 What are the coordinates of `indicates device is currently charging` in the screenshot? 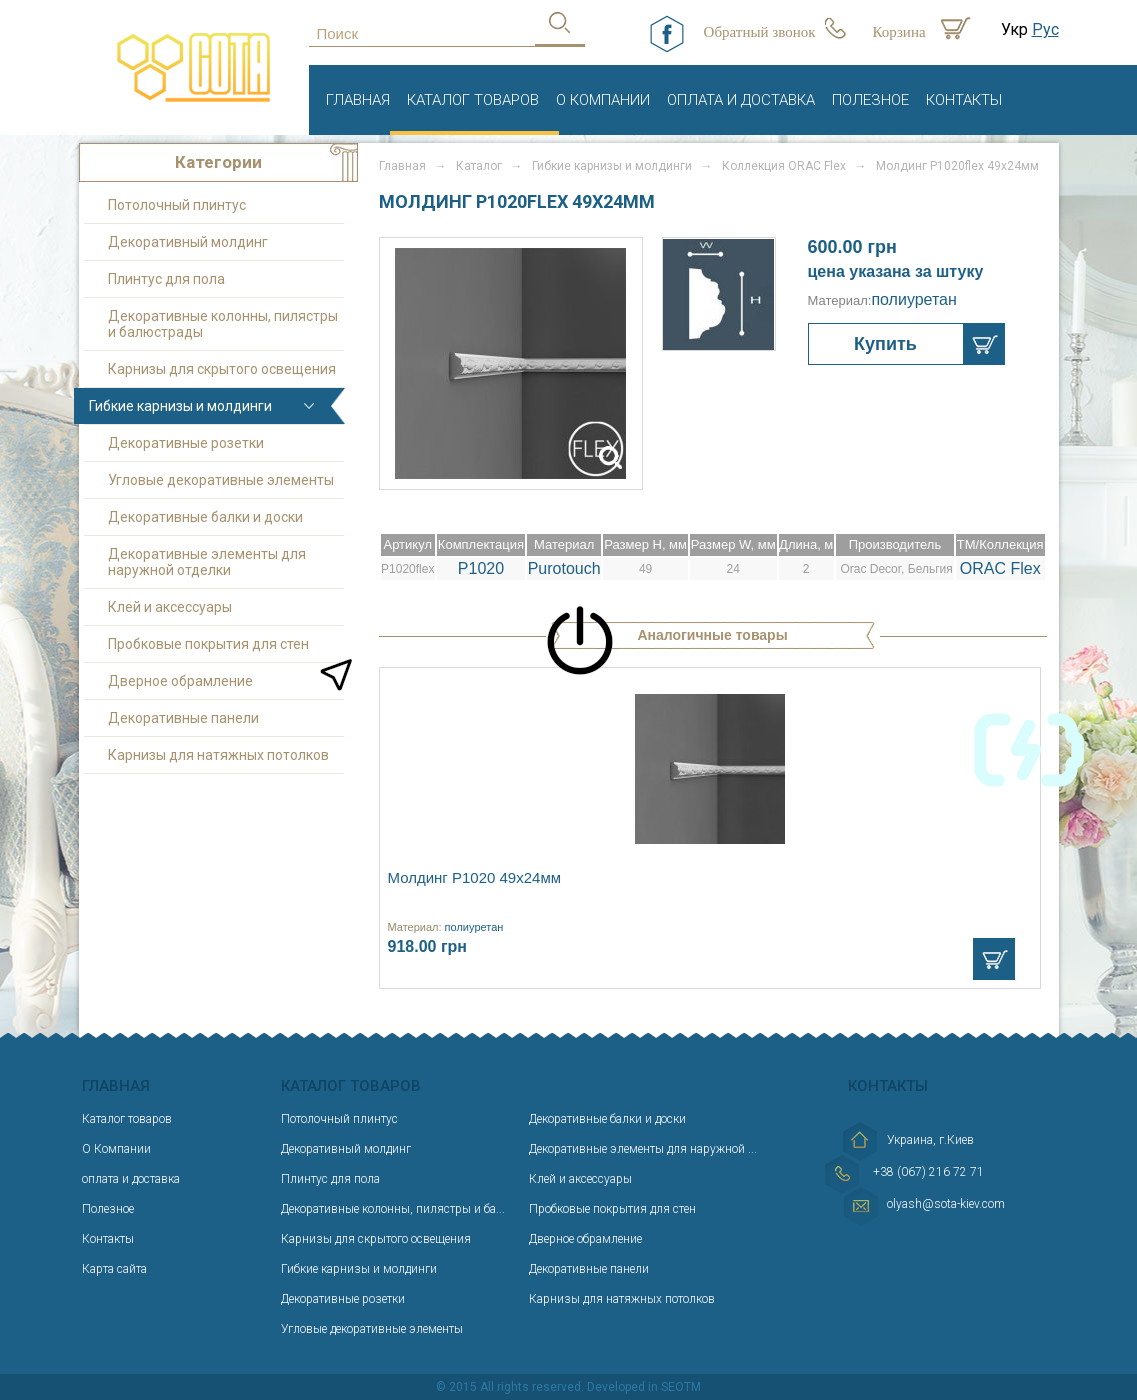 It's located at (1029, 750).